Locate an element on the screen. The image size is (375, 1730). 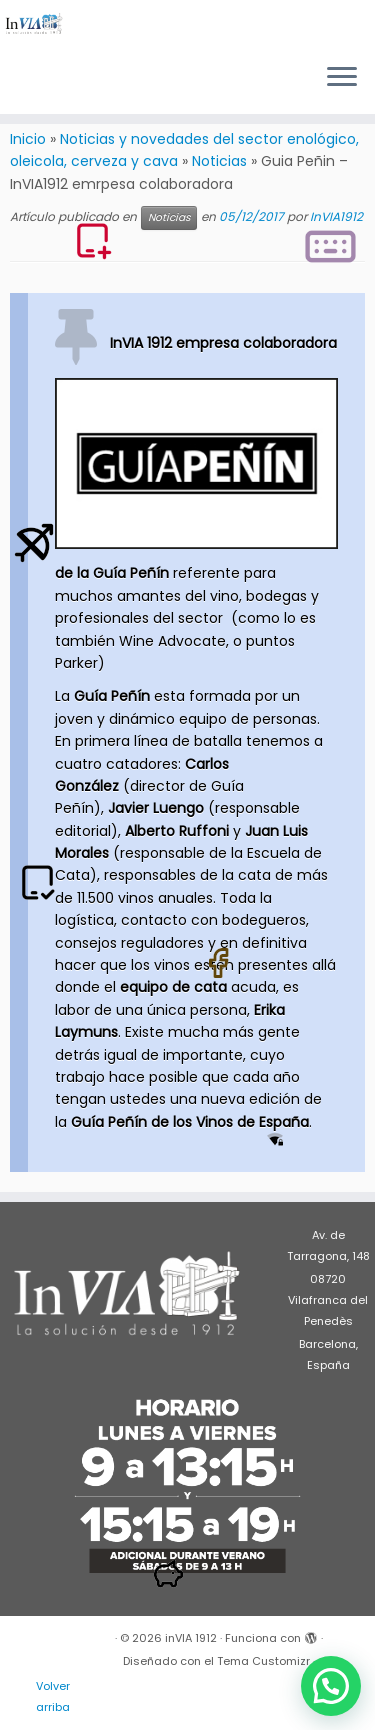
add a new iPad device is located at coordinates (92, 240).